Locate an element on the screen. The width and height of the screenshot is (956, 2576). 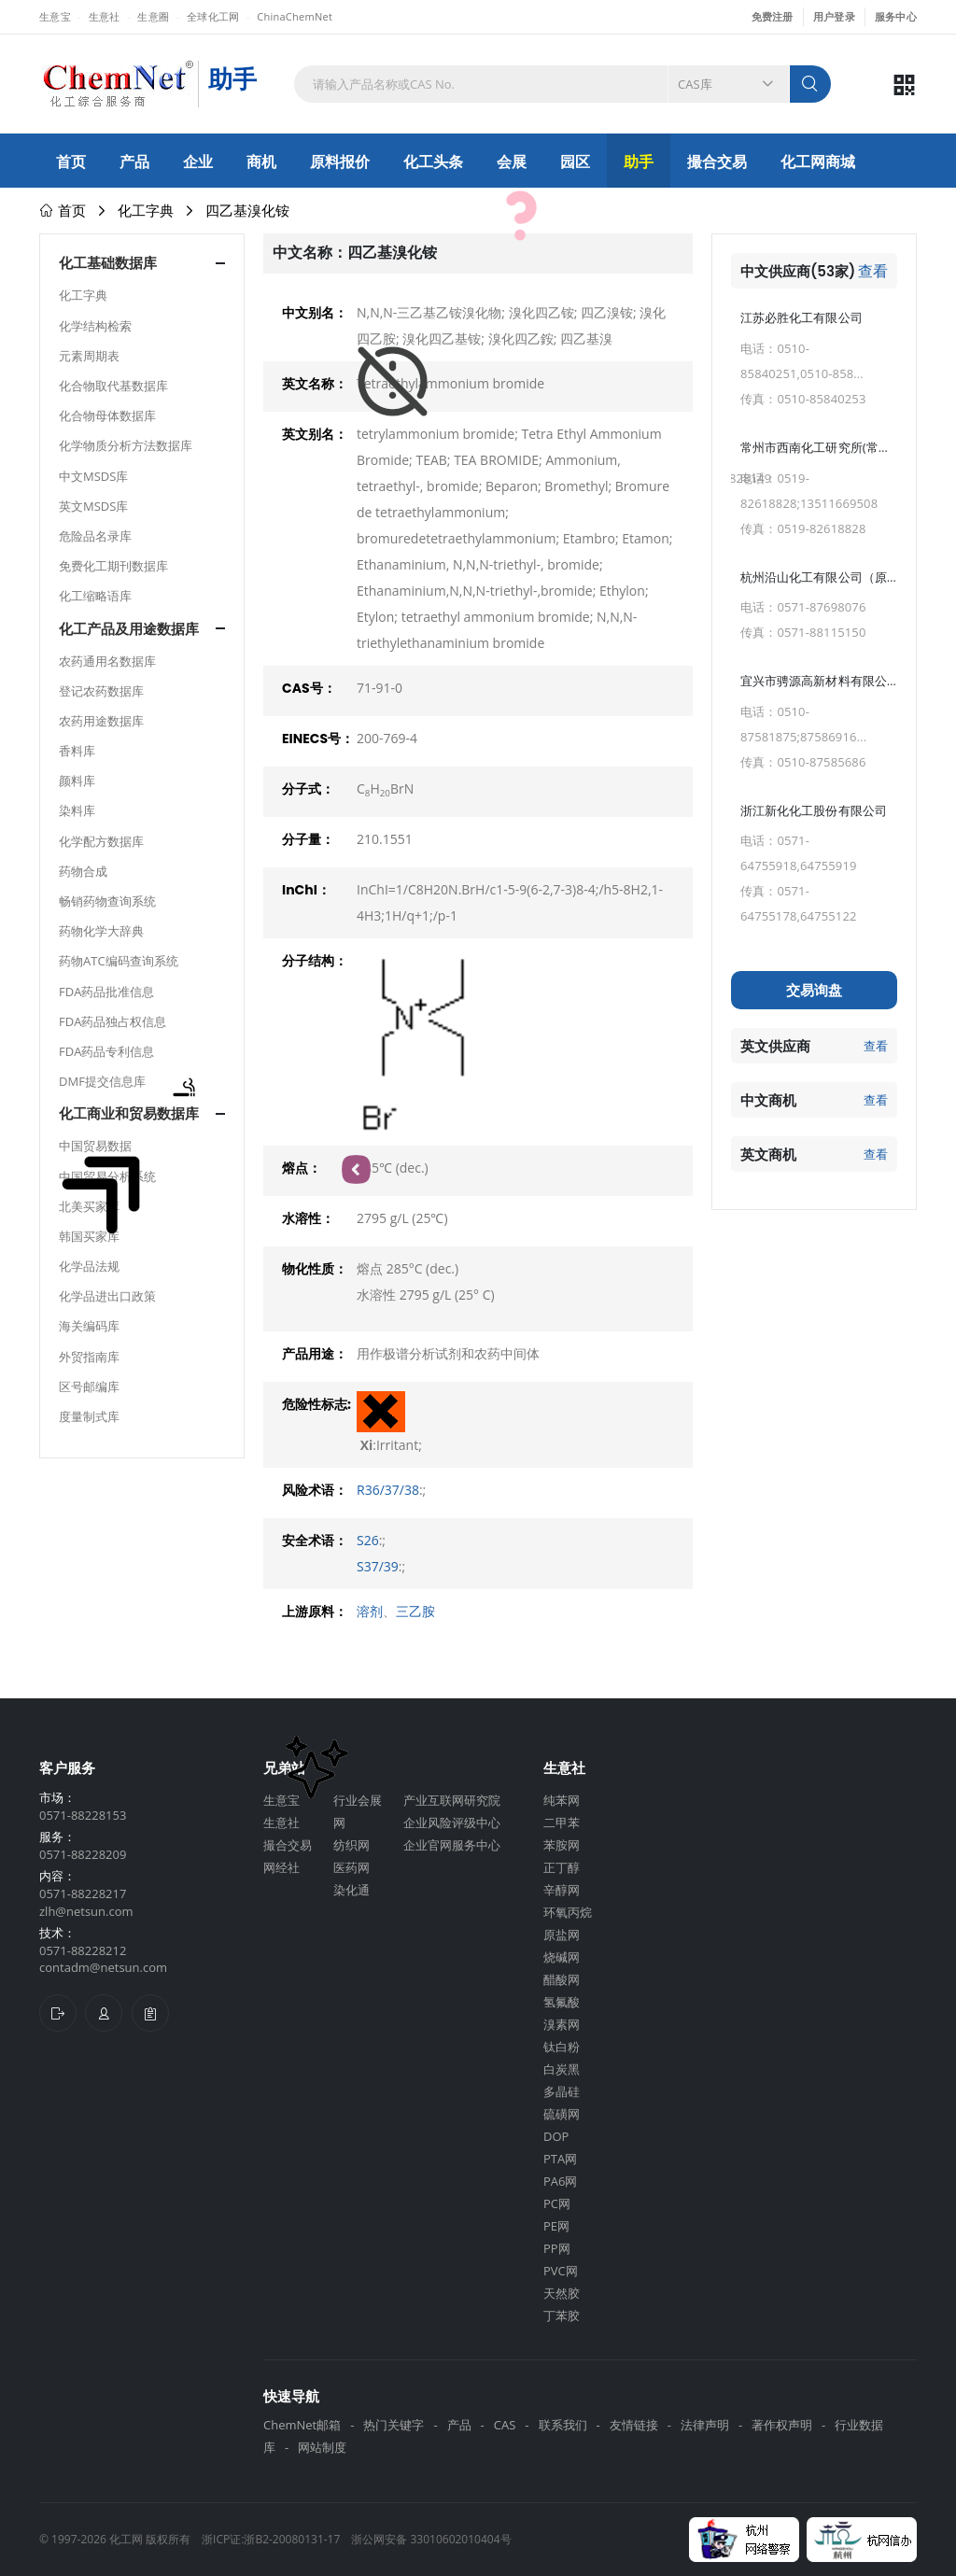
disable or mute alerts is located at coordinates (392, 381).